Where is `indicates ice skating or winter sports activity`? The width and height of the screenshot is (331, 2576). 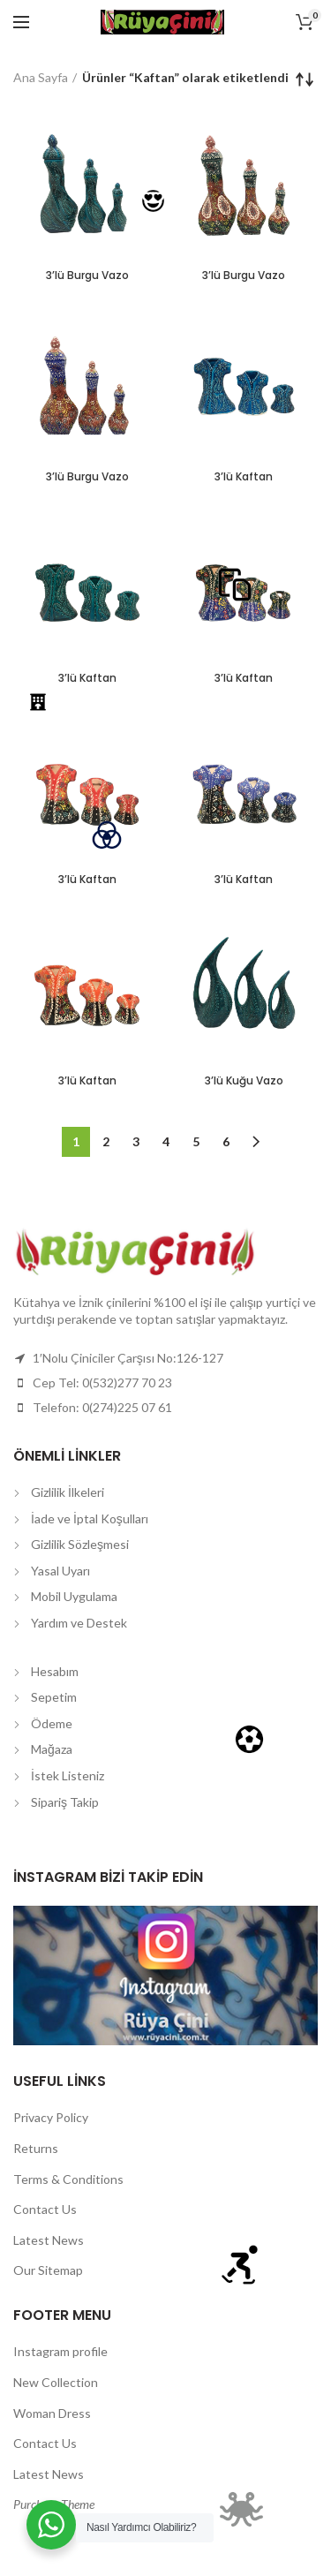 indicates ice skating or winter sports activity is located at coordinates (240, 2264).